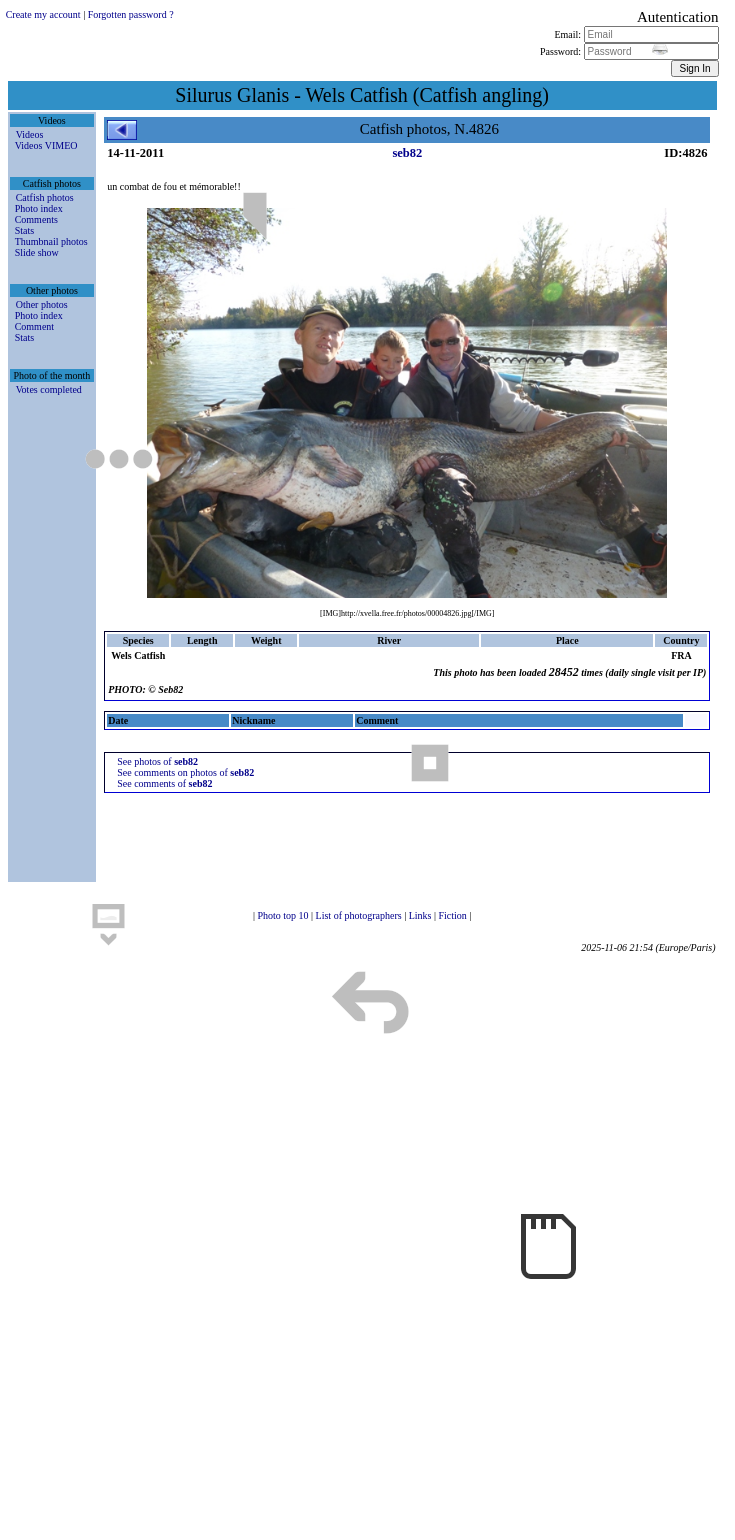 This screenshot has height=1540, width=735. Describe the element at coordinates (660, 49) in the screenshot. I see `access optical disc drive settings` at that location.